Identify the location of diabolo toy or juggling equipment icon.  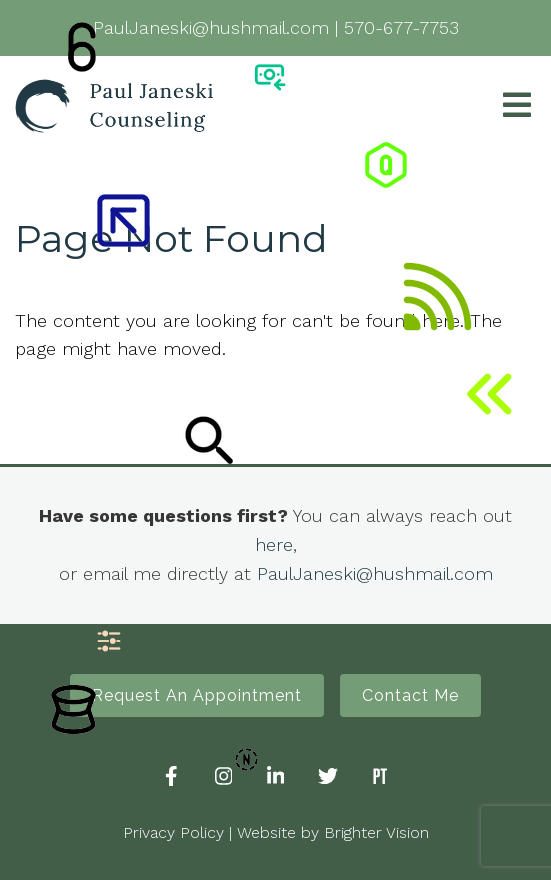
(73, 709).